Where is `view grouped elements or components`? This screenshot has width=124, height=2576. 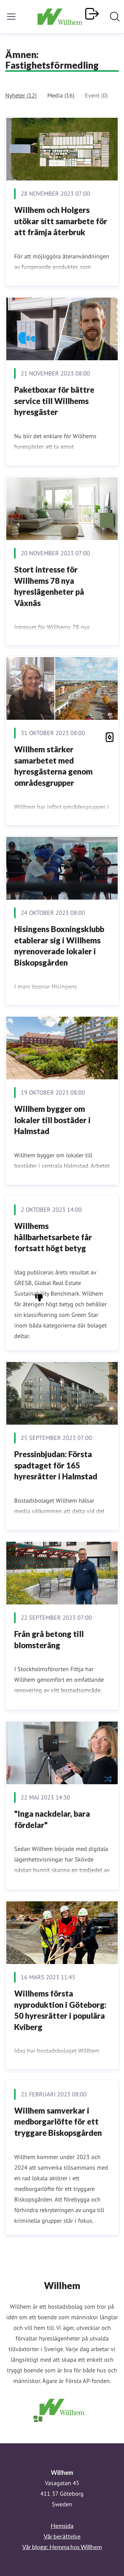
view grouped elements or components is located at coordinates (38, 2418).